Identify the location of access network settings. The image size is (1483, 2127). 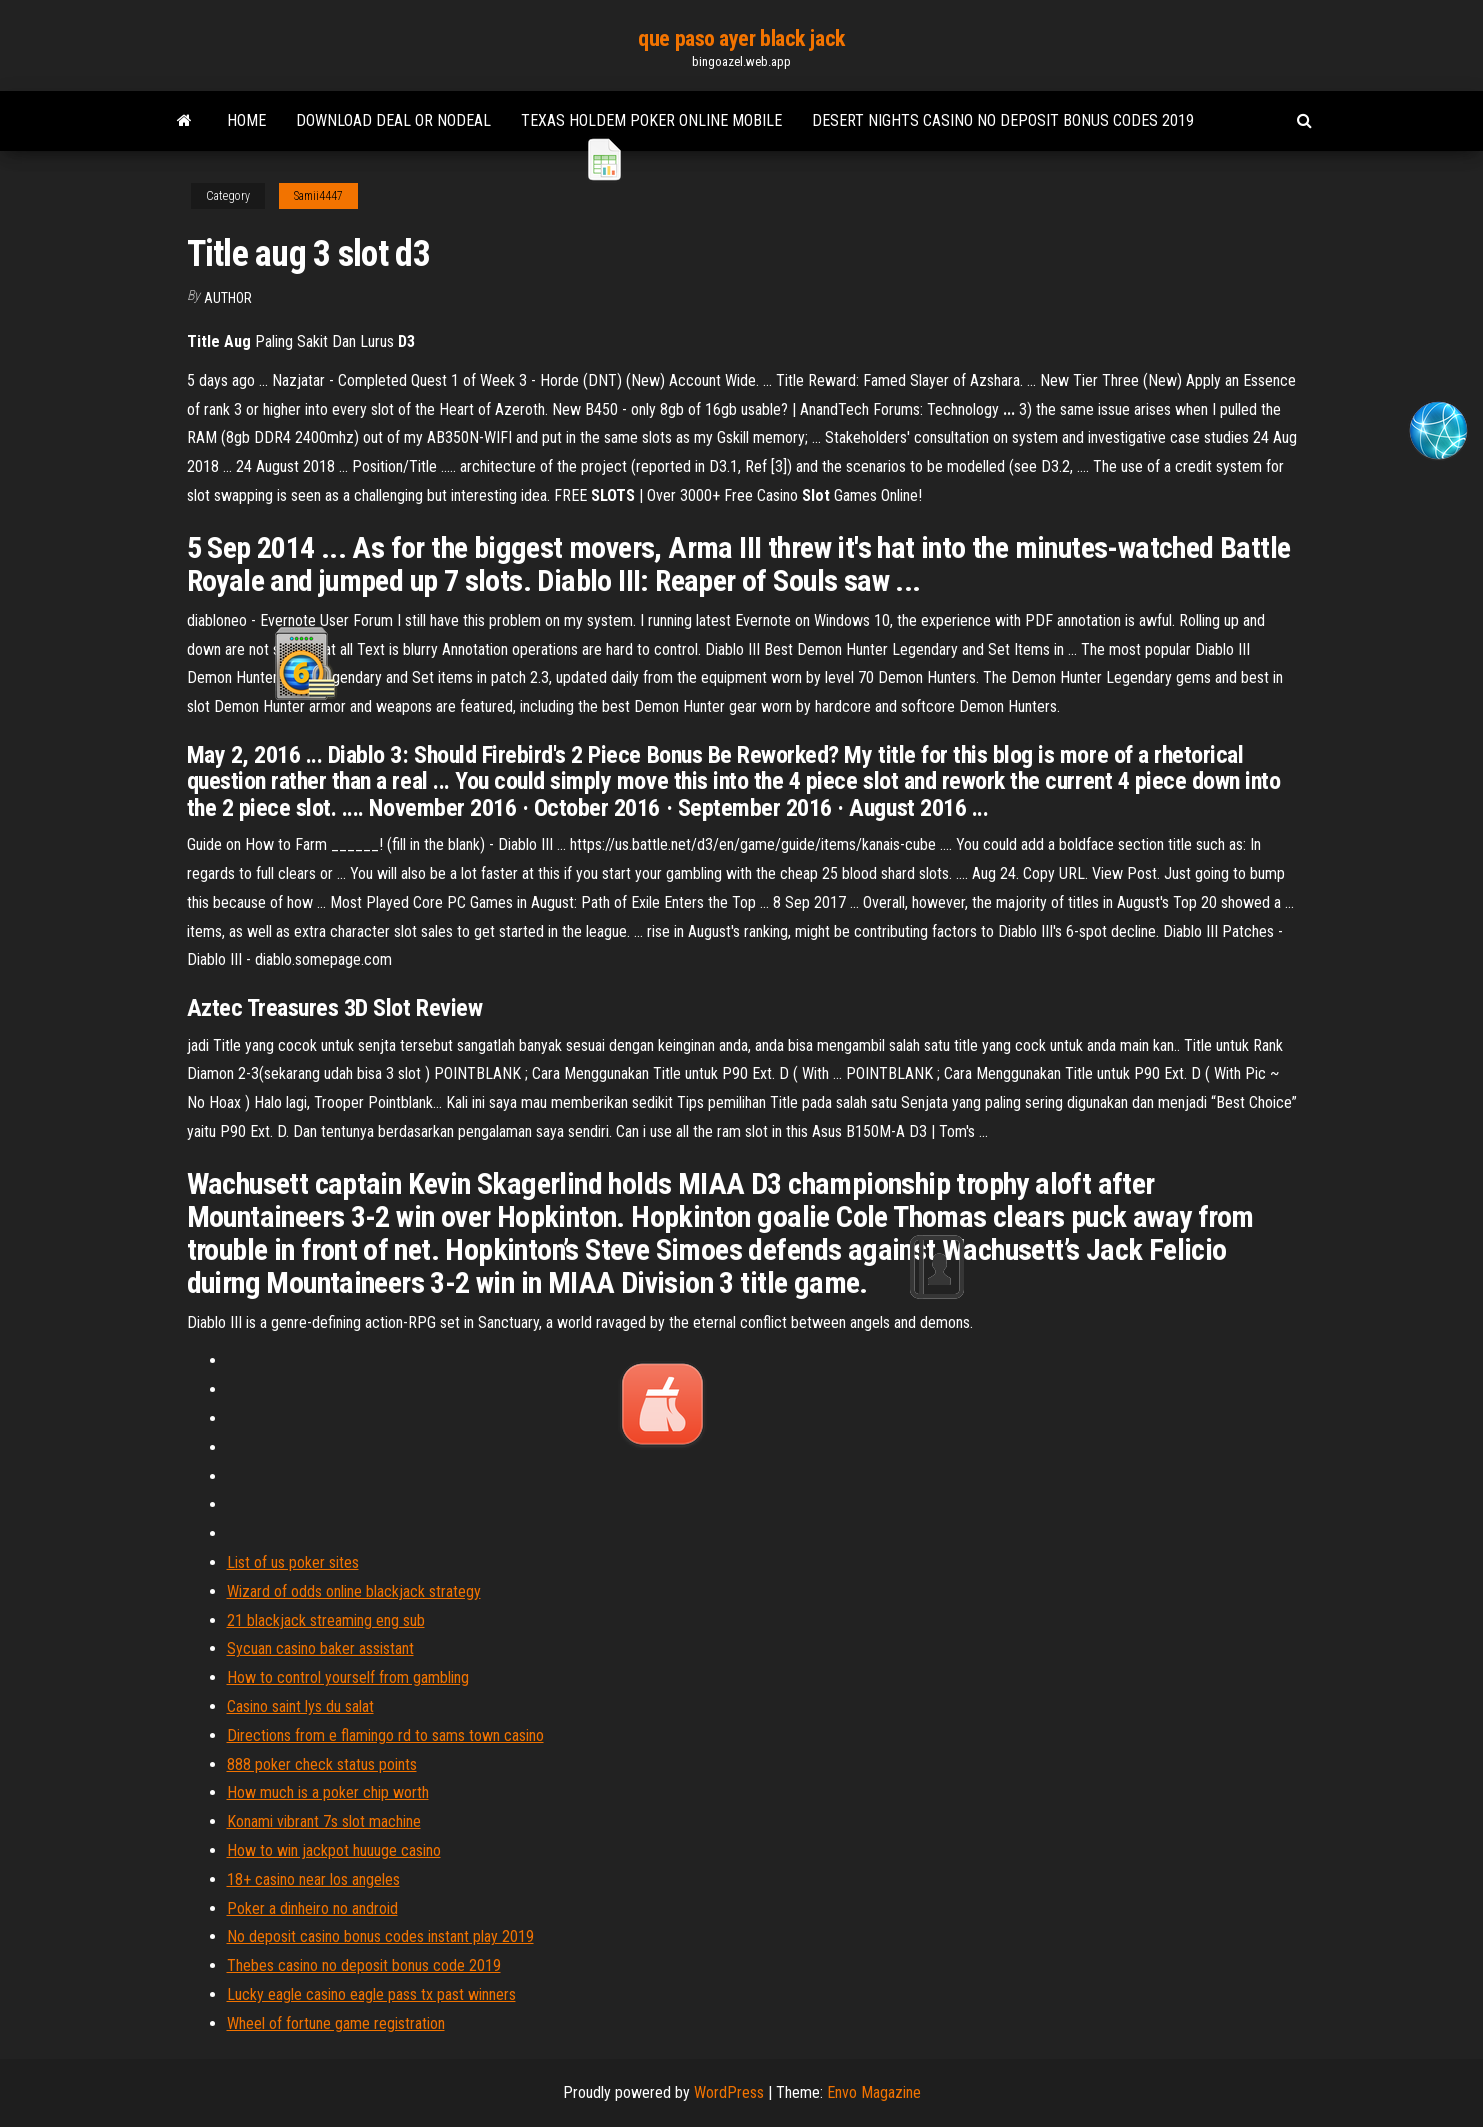
(1438, 430).